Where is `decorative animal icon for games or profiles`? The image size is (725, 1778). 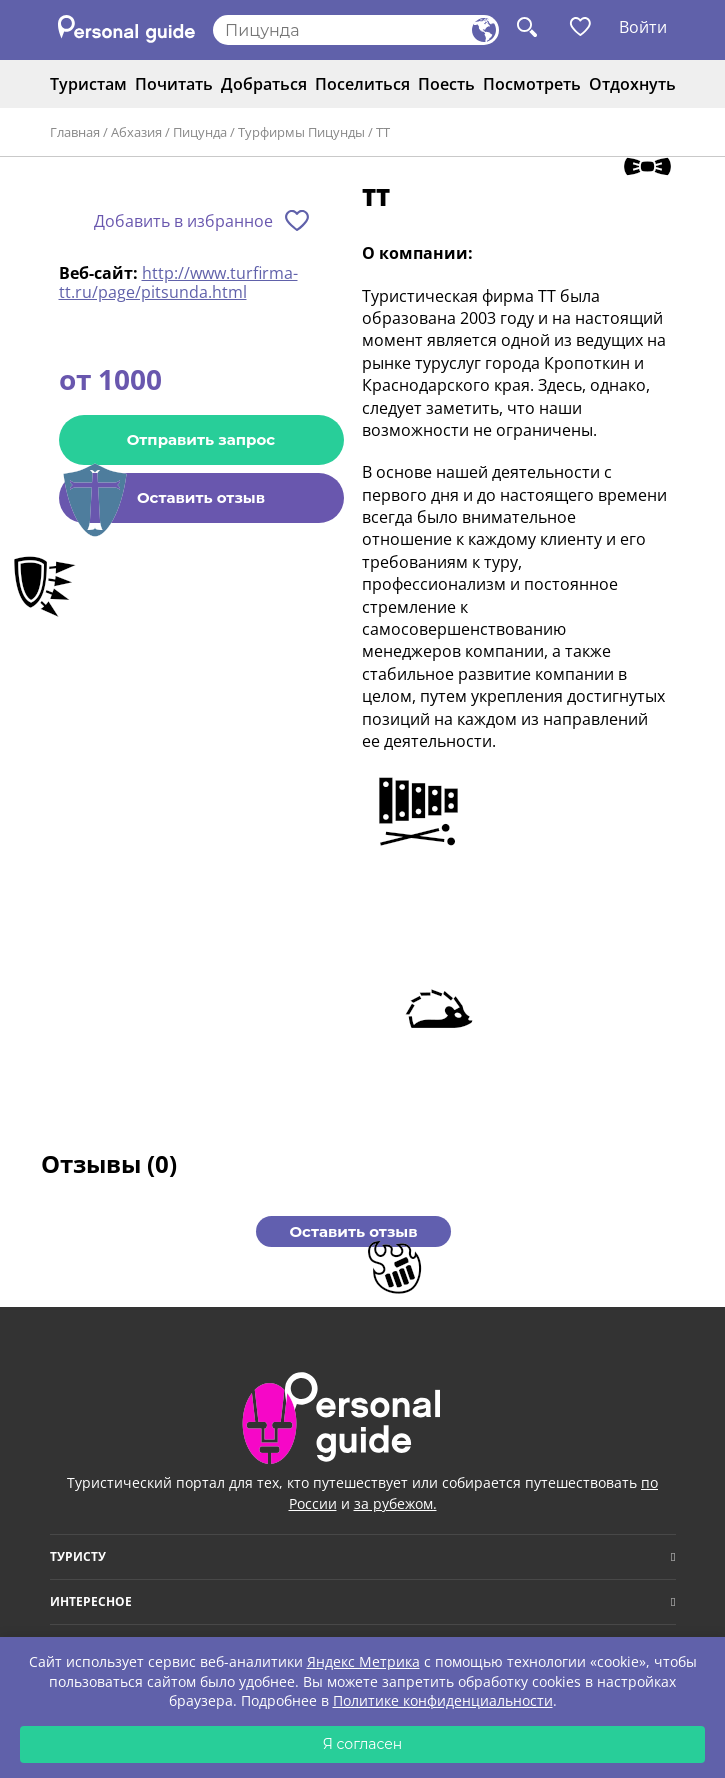
decorative animal icon for games or profiles is located at coordinates (439, 1009).